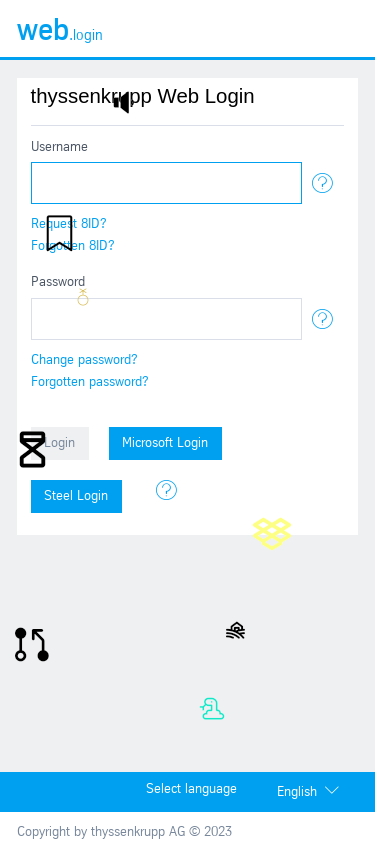 The width and height of the screenshot is (375, 849). What do you see at coordinates (272, 533) in the screenshot?
I see `connect to dropbox account` at bounding box center [272, 533].